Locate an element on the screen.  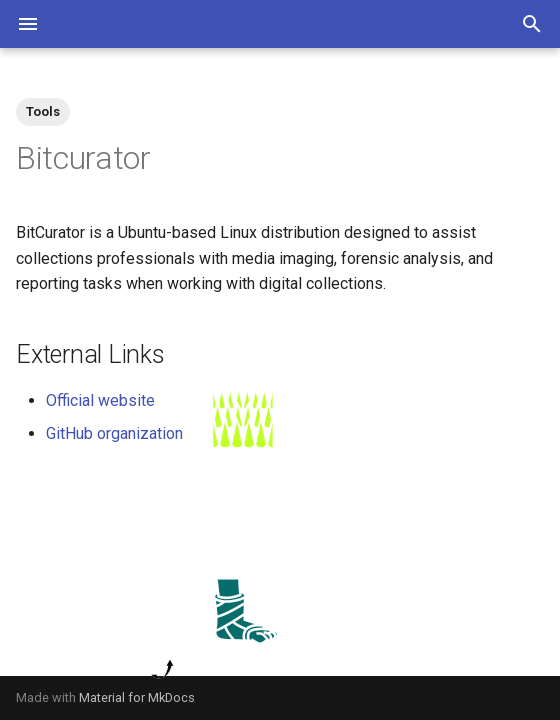
perform an underhand throw or toss action is located at coordinates (162, 669).